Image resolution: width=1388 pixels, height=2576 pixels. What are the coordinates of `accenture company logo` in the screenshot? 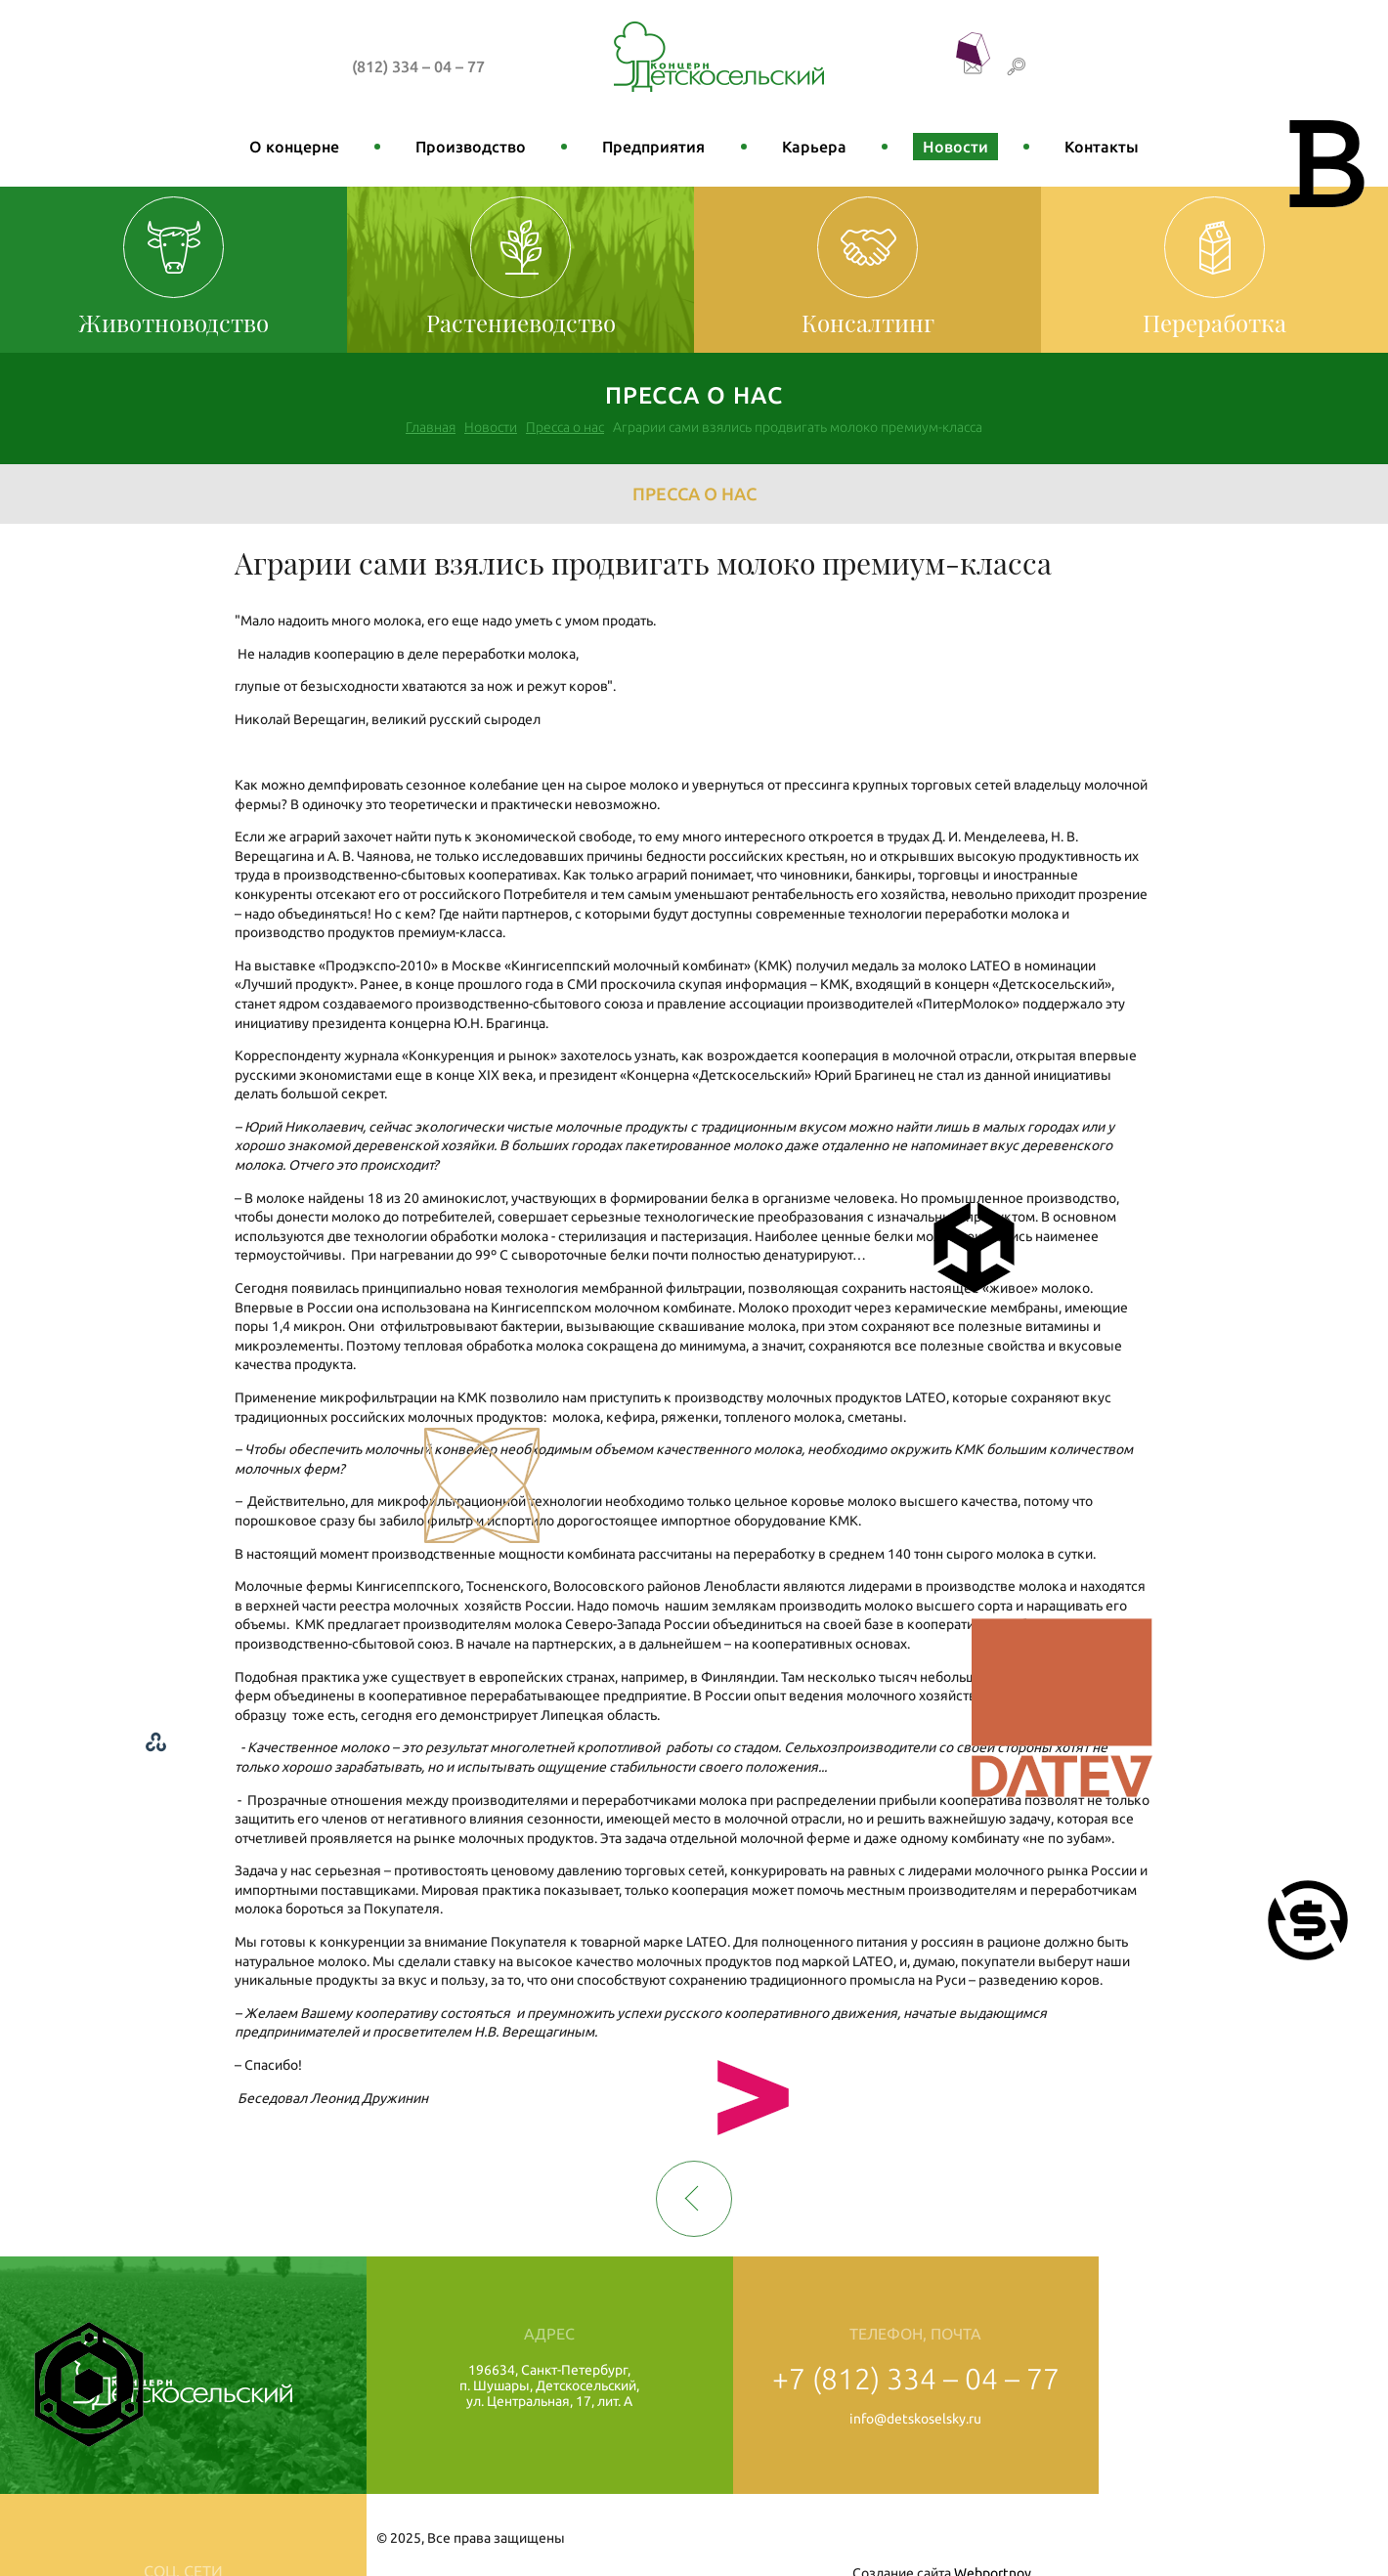 It's located at (753, 2097).